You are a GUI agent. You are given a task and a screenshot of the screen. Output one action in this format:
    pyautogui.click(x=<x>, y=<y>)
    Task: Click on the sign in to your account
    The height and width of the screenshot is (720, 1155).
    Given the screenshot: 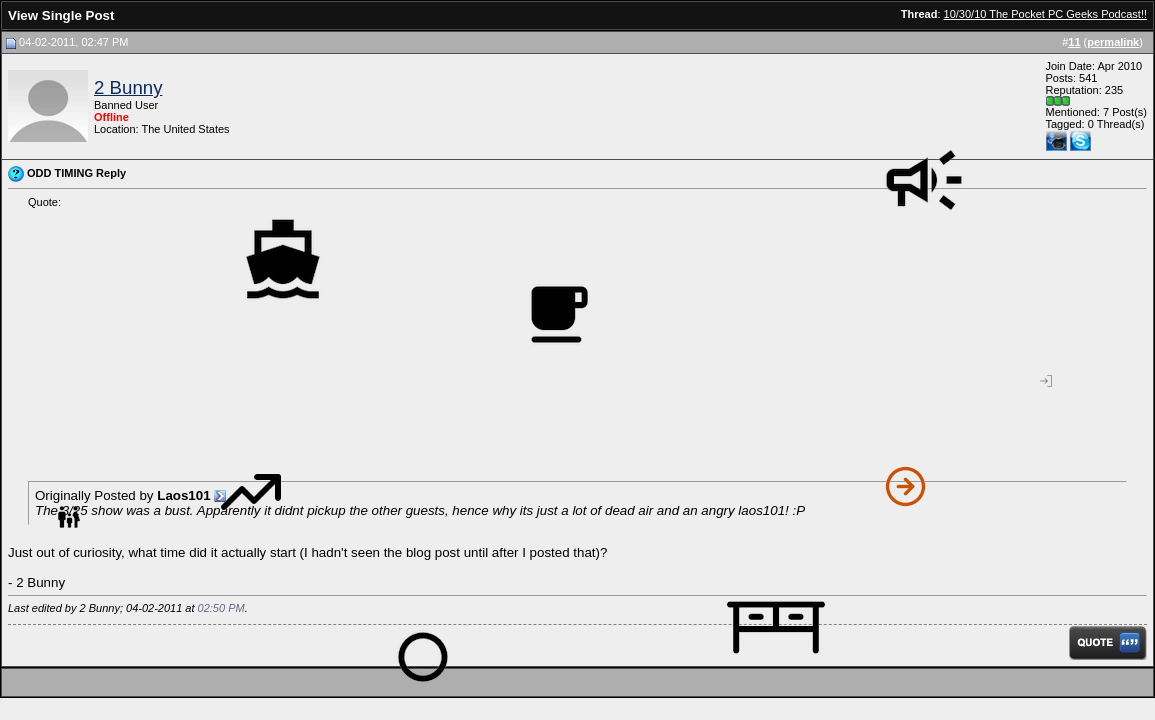 What is the action you would take?
    pyautogui.click(x=1047, y=381)
    